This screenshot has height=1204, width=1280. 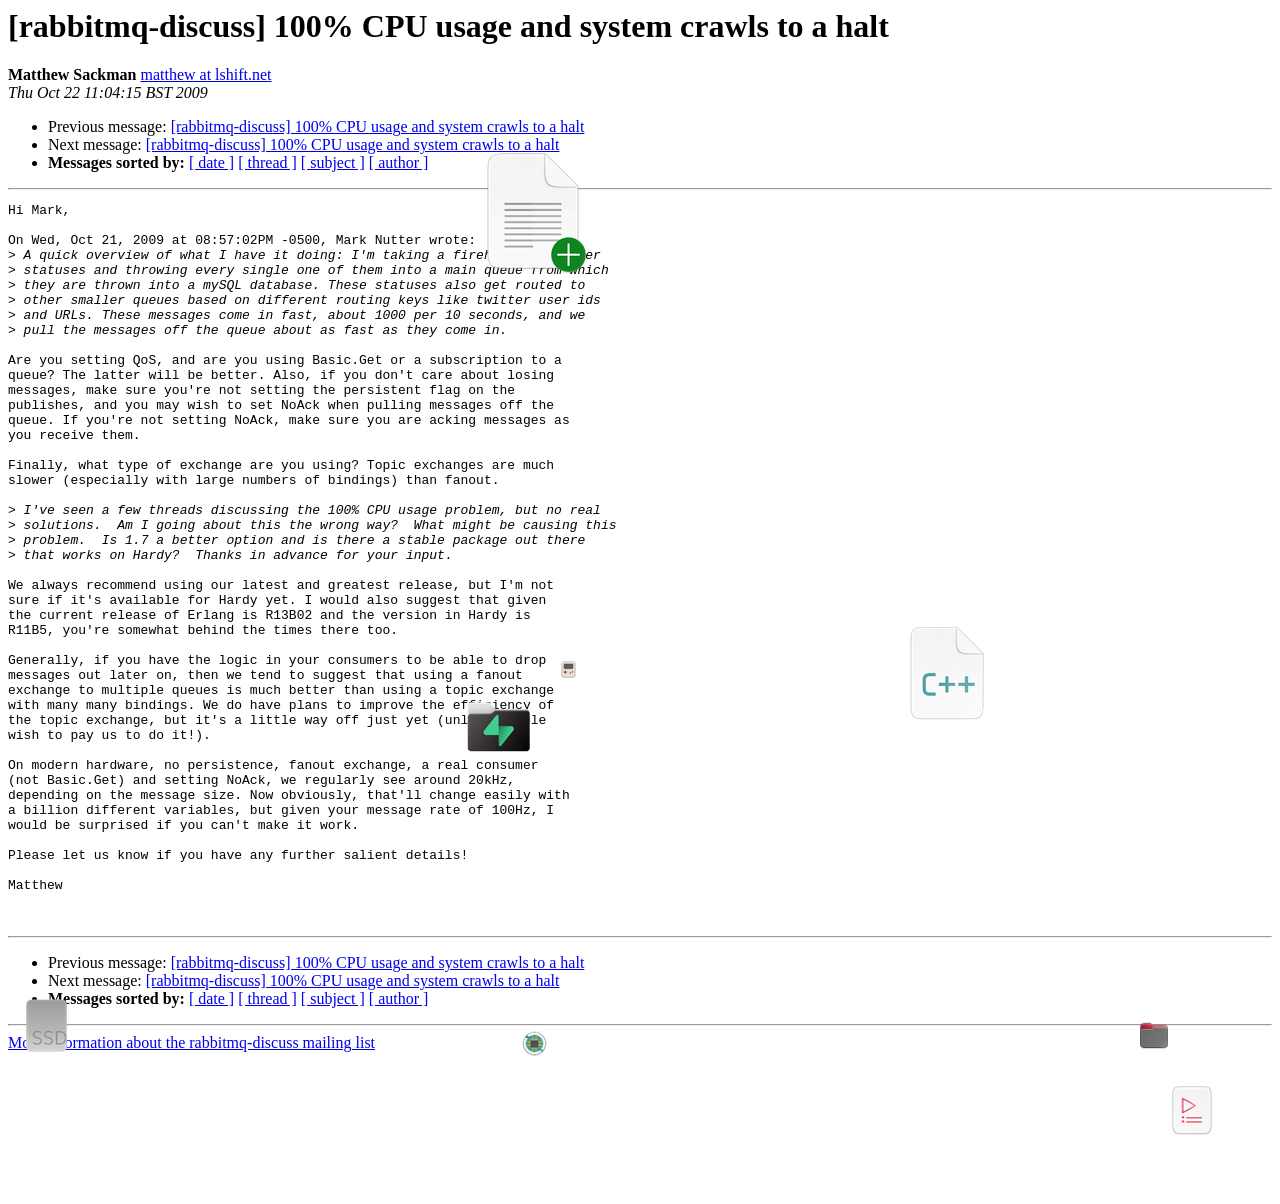 I want to click on open supabase project folder, so click(x=498, y=728).